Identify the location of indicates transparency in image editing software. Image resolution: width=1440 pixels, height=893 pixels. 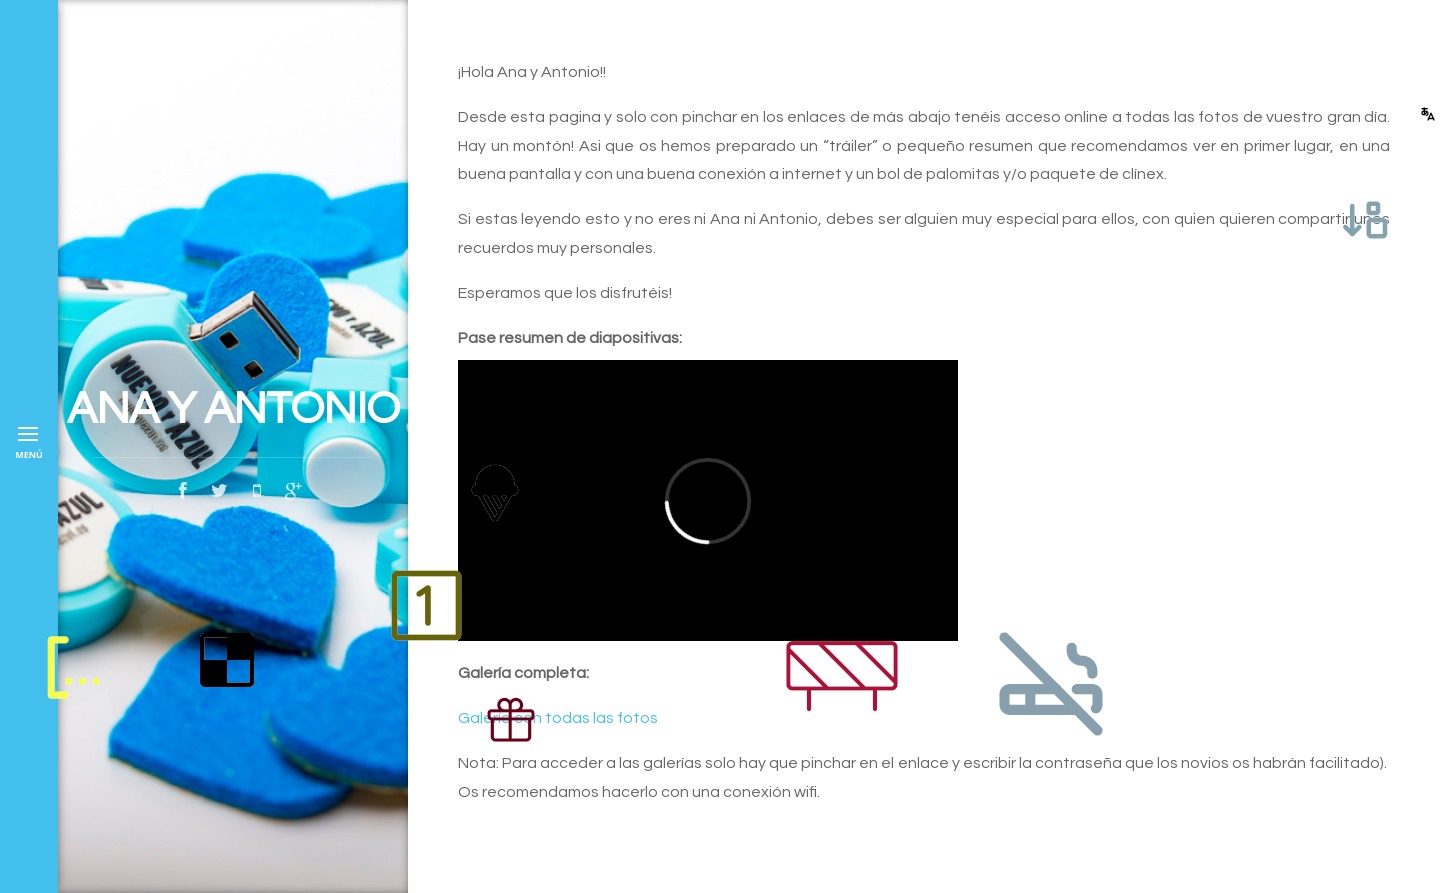
(227, 660).